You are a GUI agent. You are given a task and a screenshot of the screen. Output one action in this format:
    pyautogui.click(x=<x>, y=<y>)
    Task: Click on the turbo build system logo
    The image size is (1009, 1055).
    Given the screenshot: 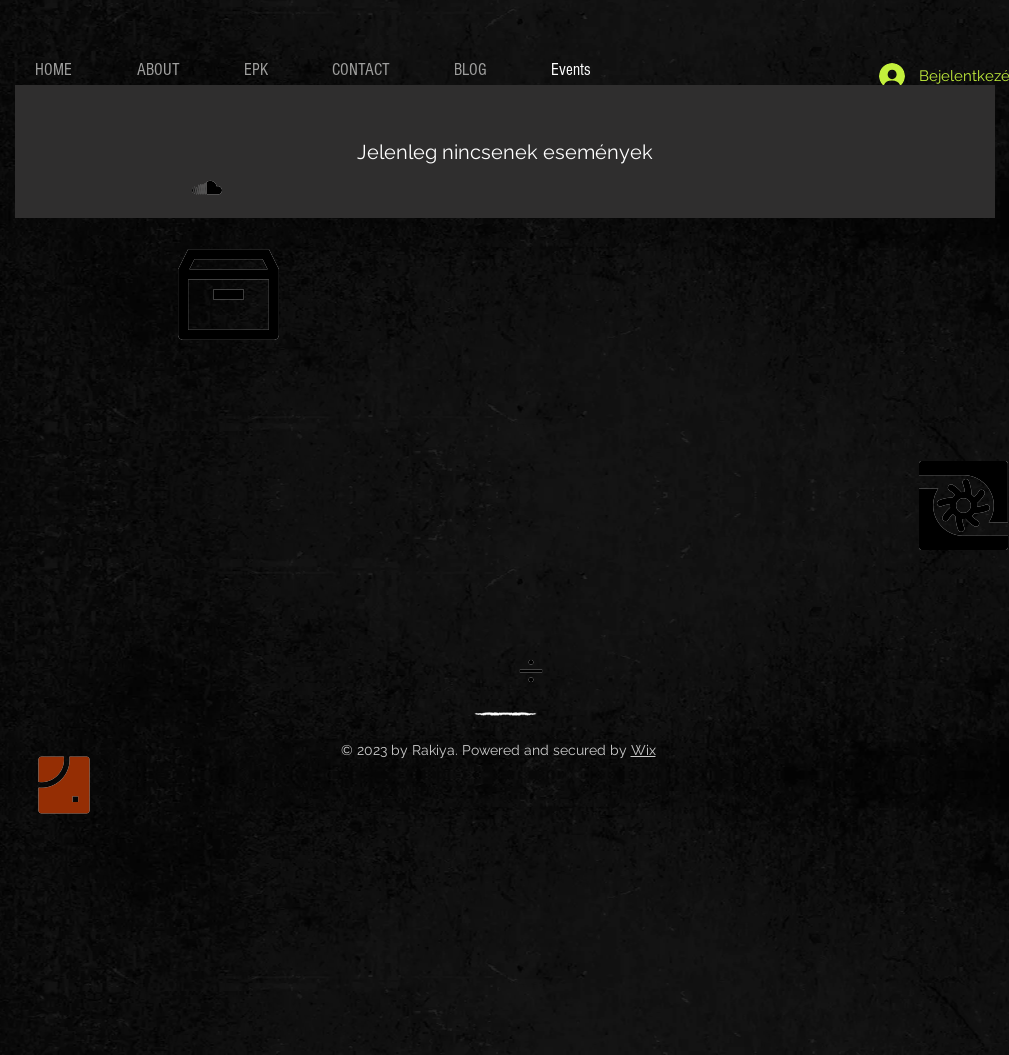 What is the action you would take?
    pyautogui.click(x=963, y=505)
    